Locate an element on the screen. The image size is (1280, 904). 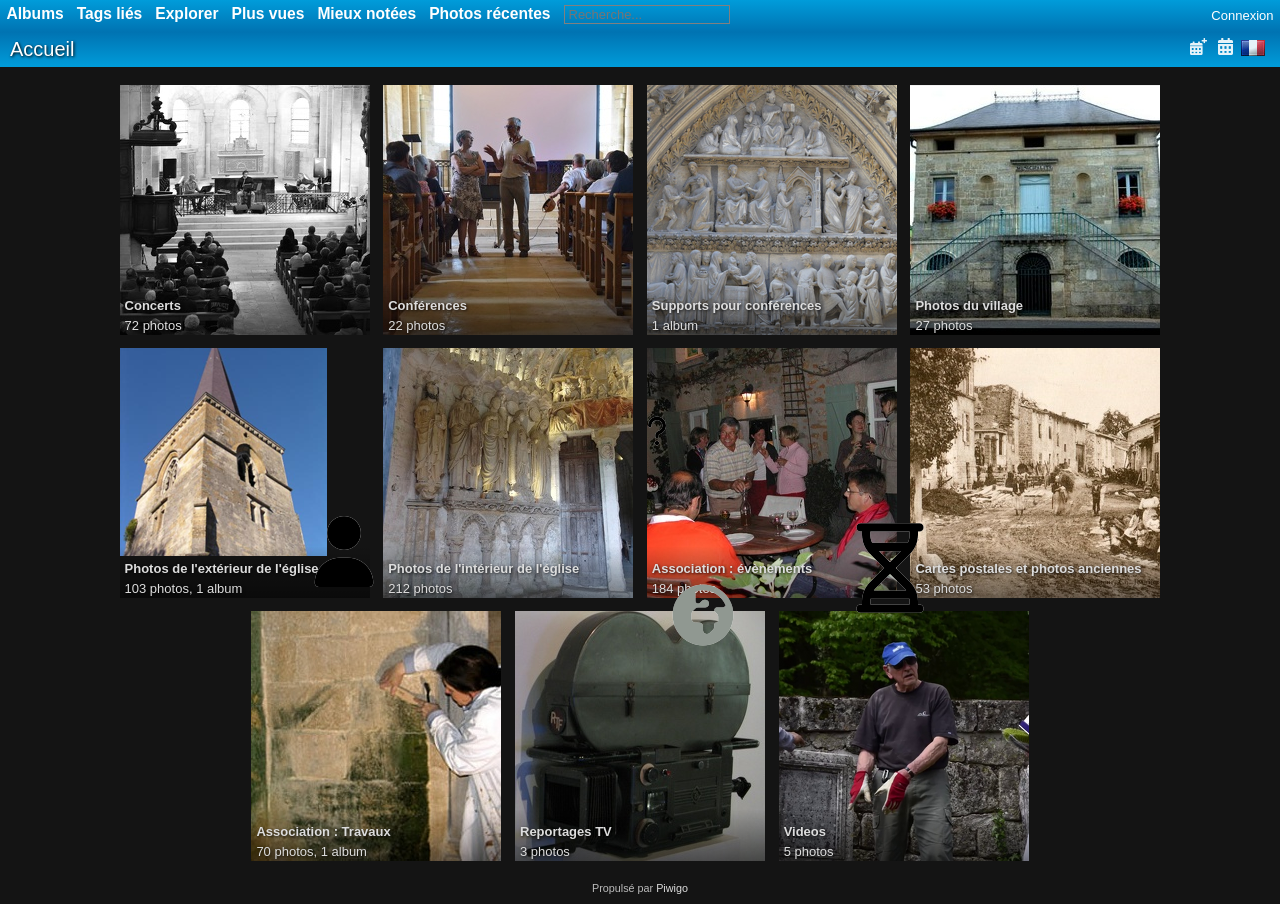
indicates loading or processing in progress is located at coordinates (890, 568).